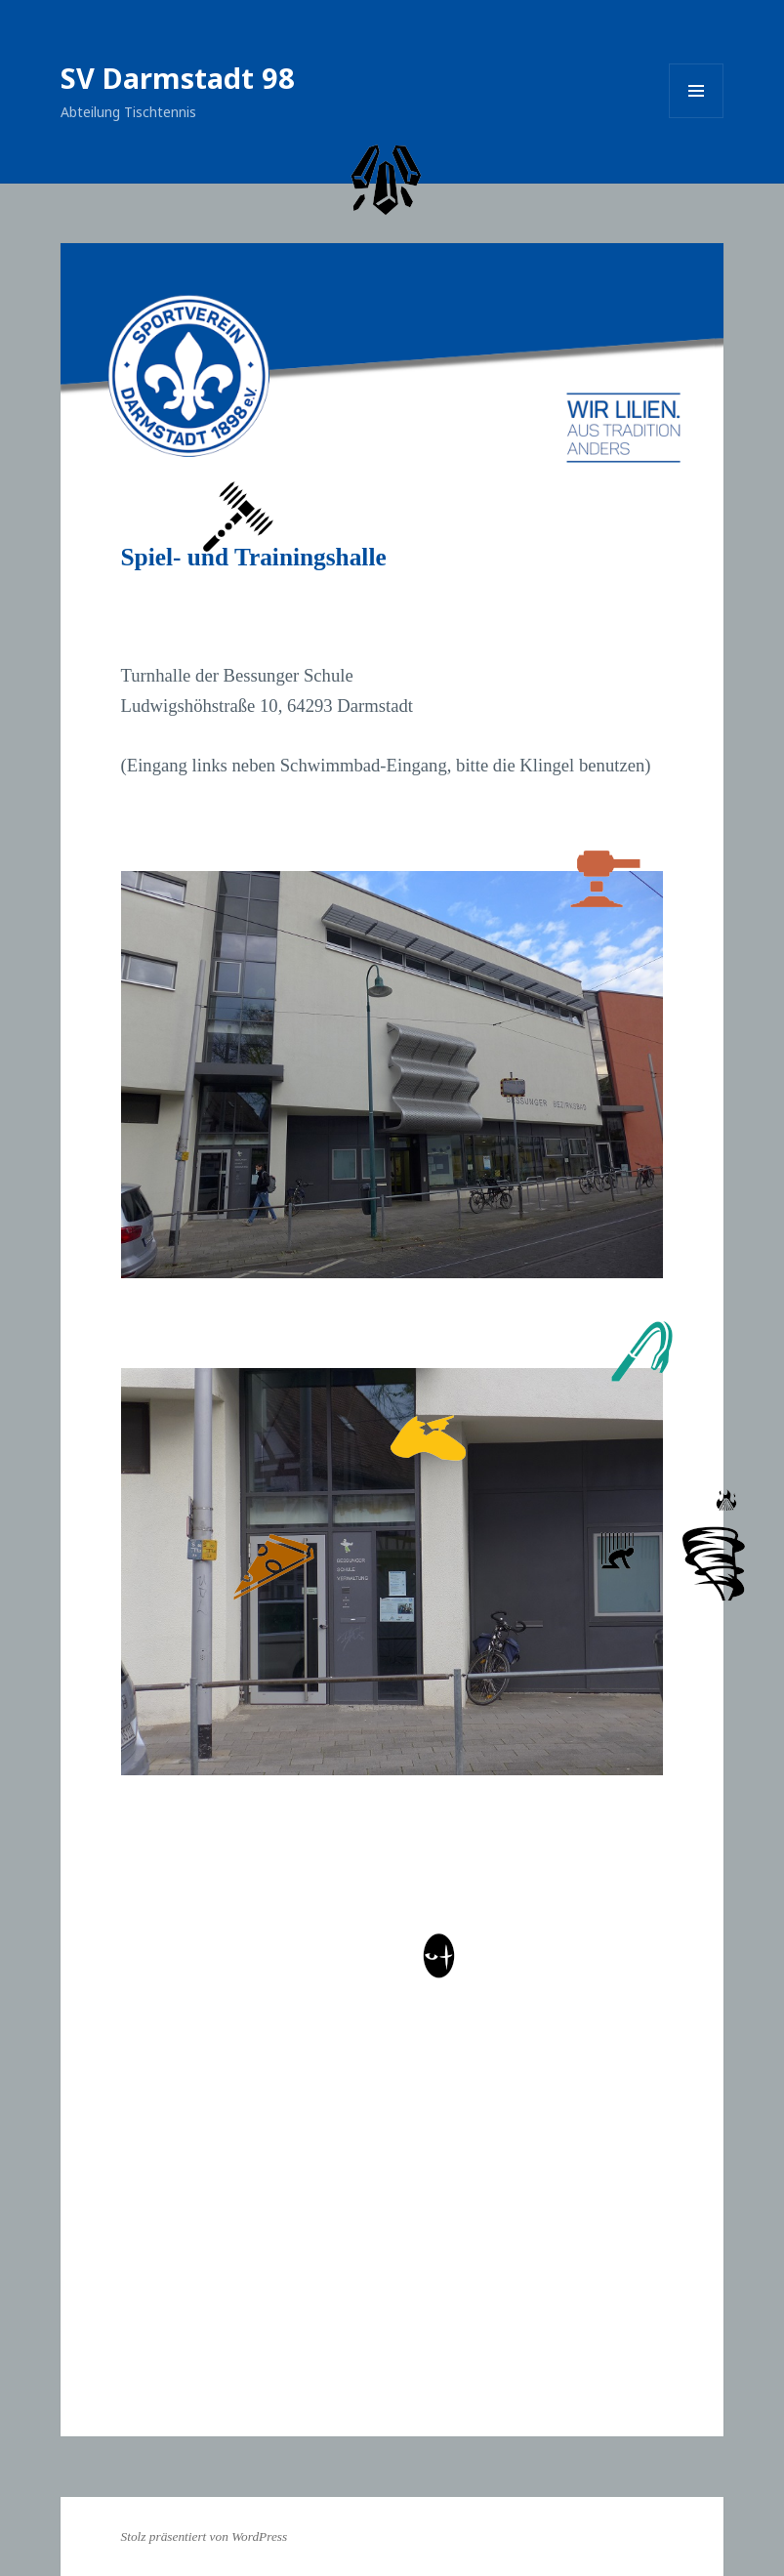 The image size is (784, 2576). I want to click on view black sea region on map, so click(428, 1437).